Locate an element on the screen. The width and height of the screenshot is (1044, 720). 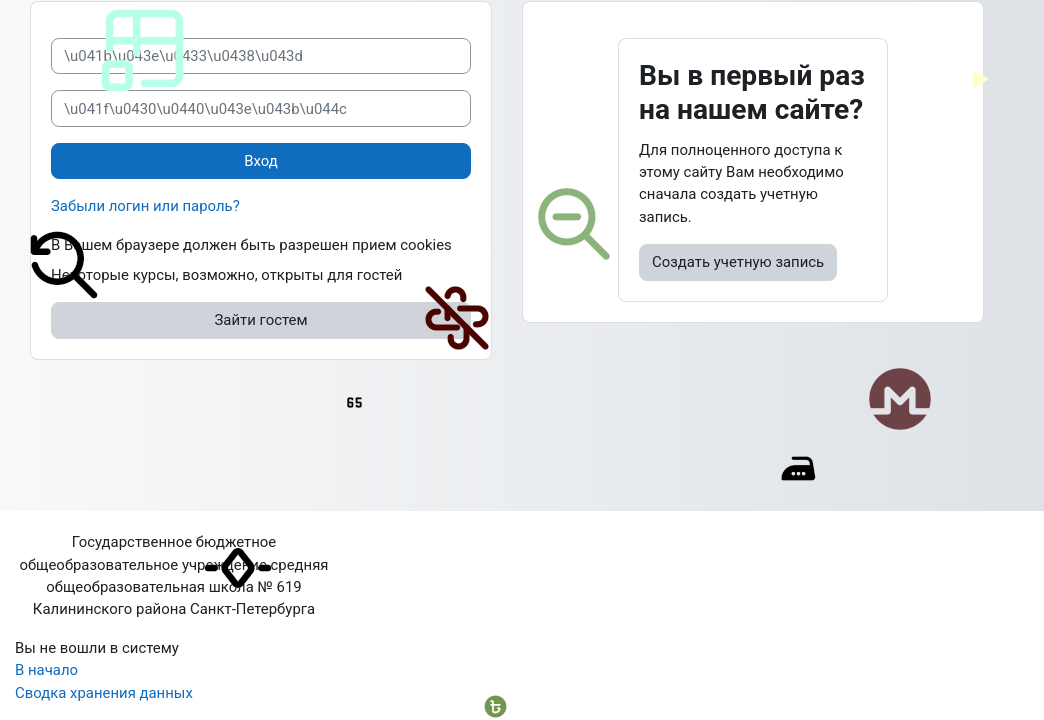
api connection disabled is located at coordinates (457, 318).